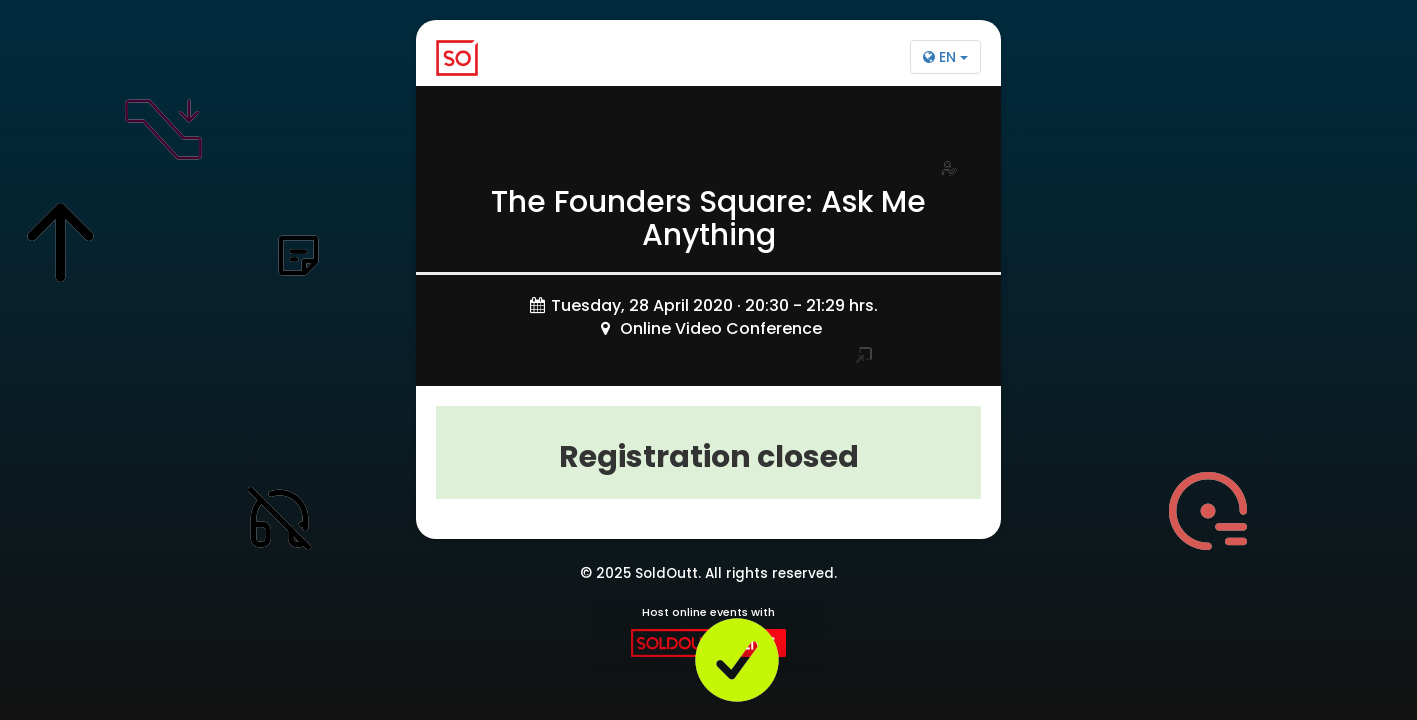 This screenshot has width=1417, height=720. What do you see at coordinates (60, 242) in the screenshot?
I see `scroll to top of page` at bounding box center [60, 242].